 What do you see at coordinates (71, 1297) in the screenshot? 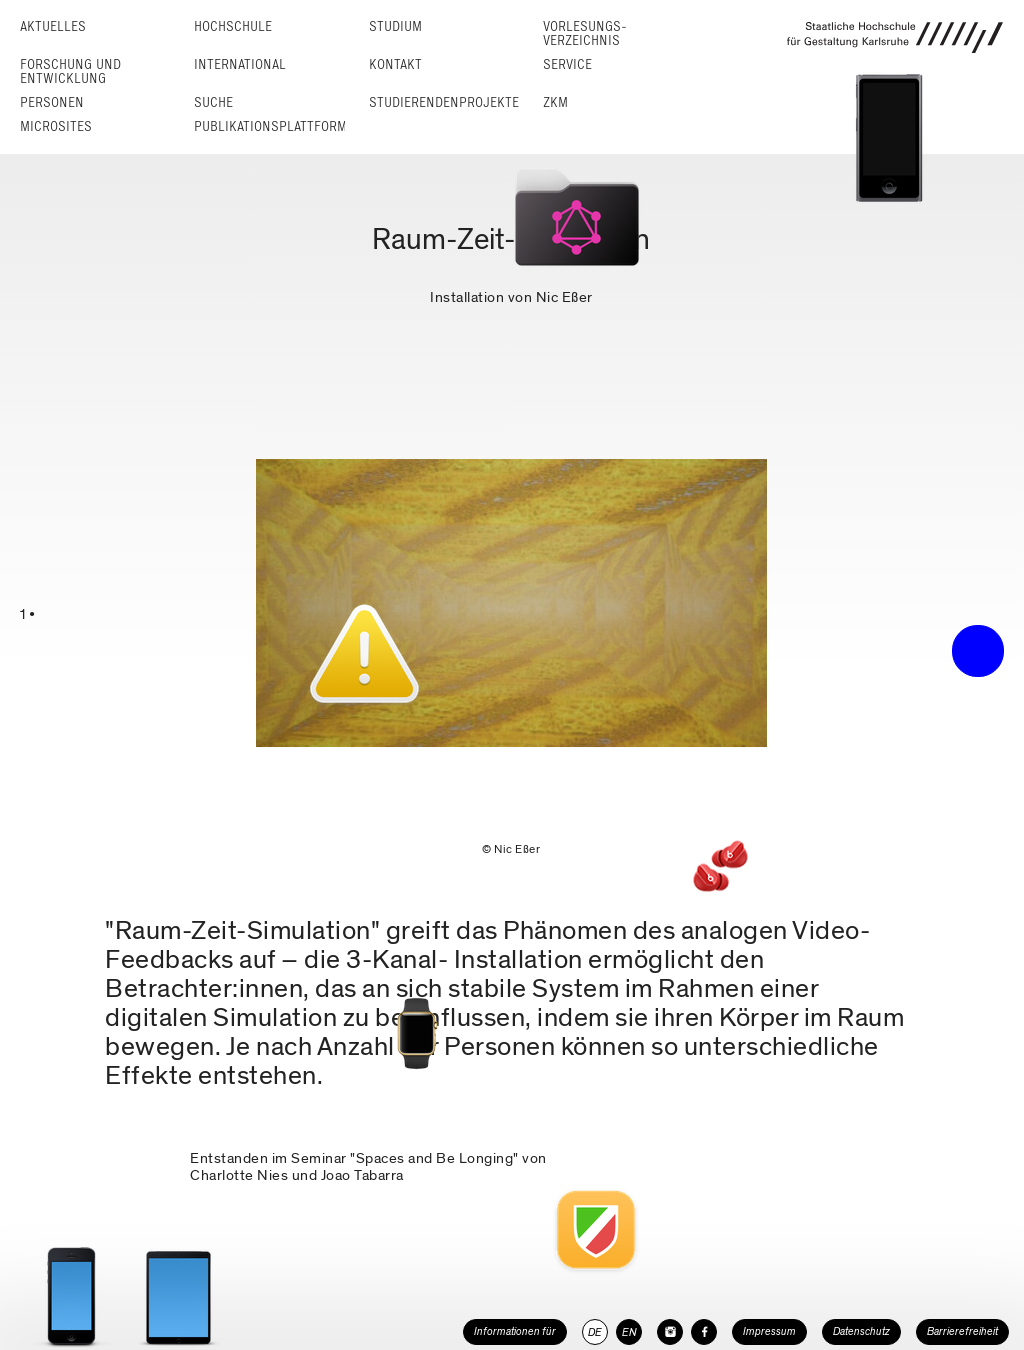
I see `indicates a connected iPhone device` at bounding box center [71, 1297].